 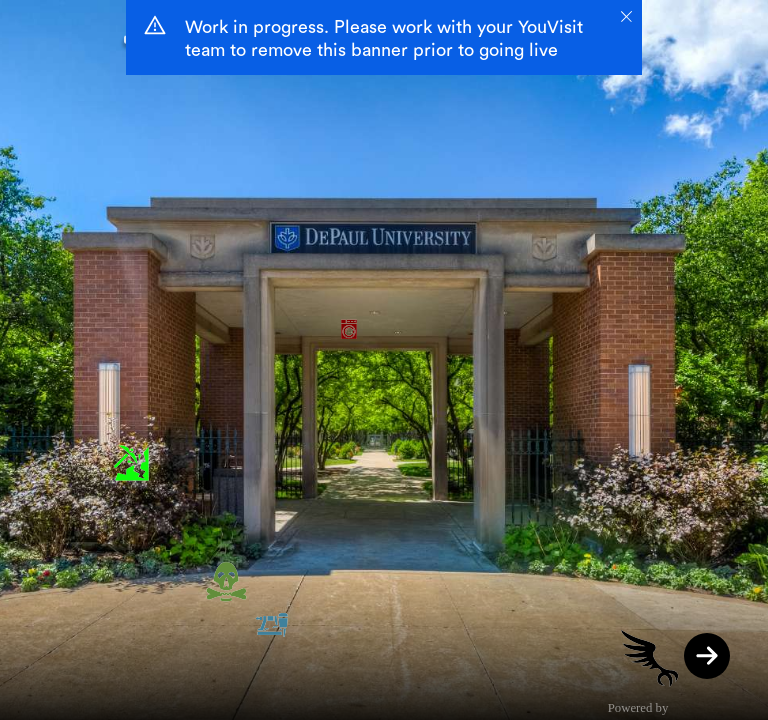 What do you see at coordinates (272, 625) in the screenshot?
I see `pneumatic stapler tool in a crafting or building game` at bounding box center [272, 625].